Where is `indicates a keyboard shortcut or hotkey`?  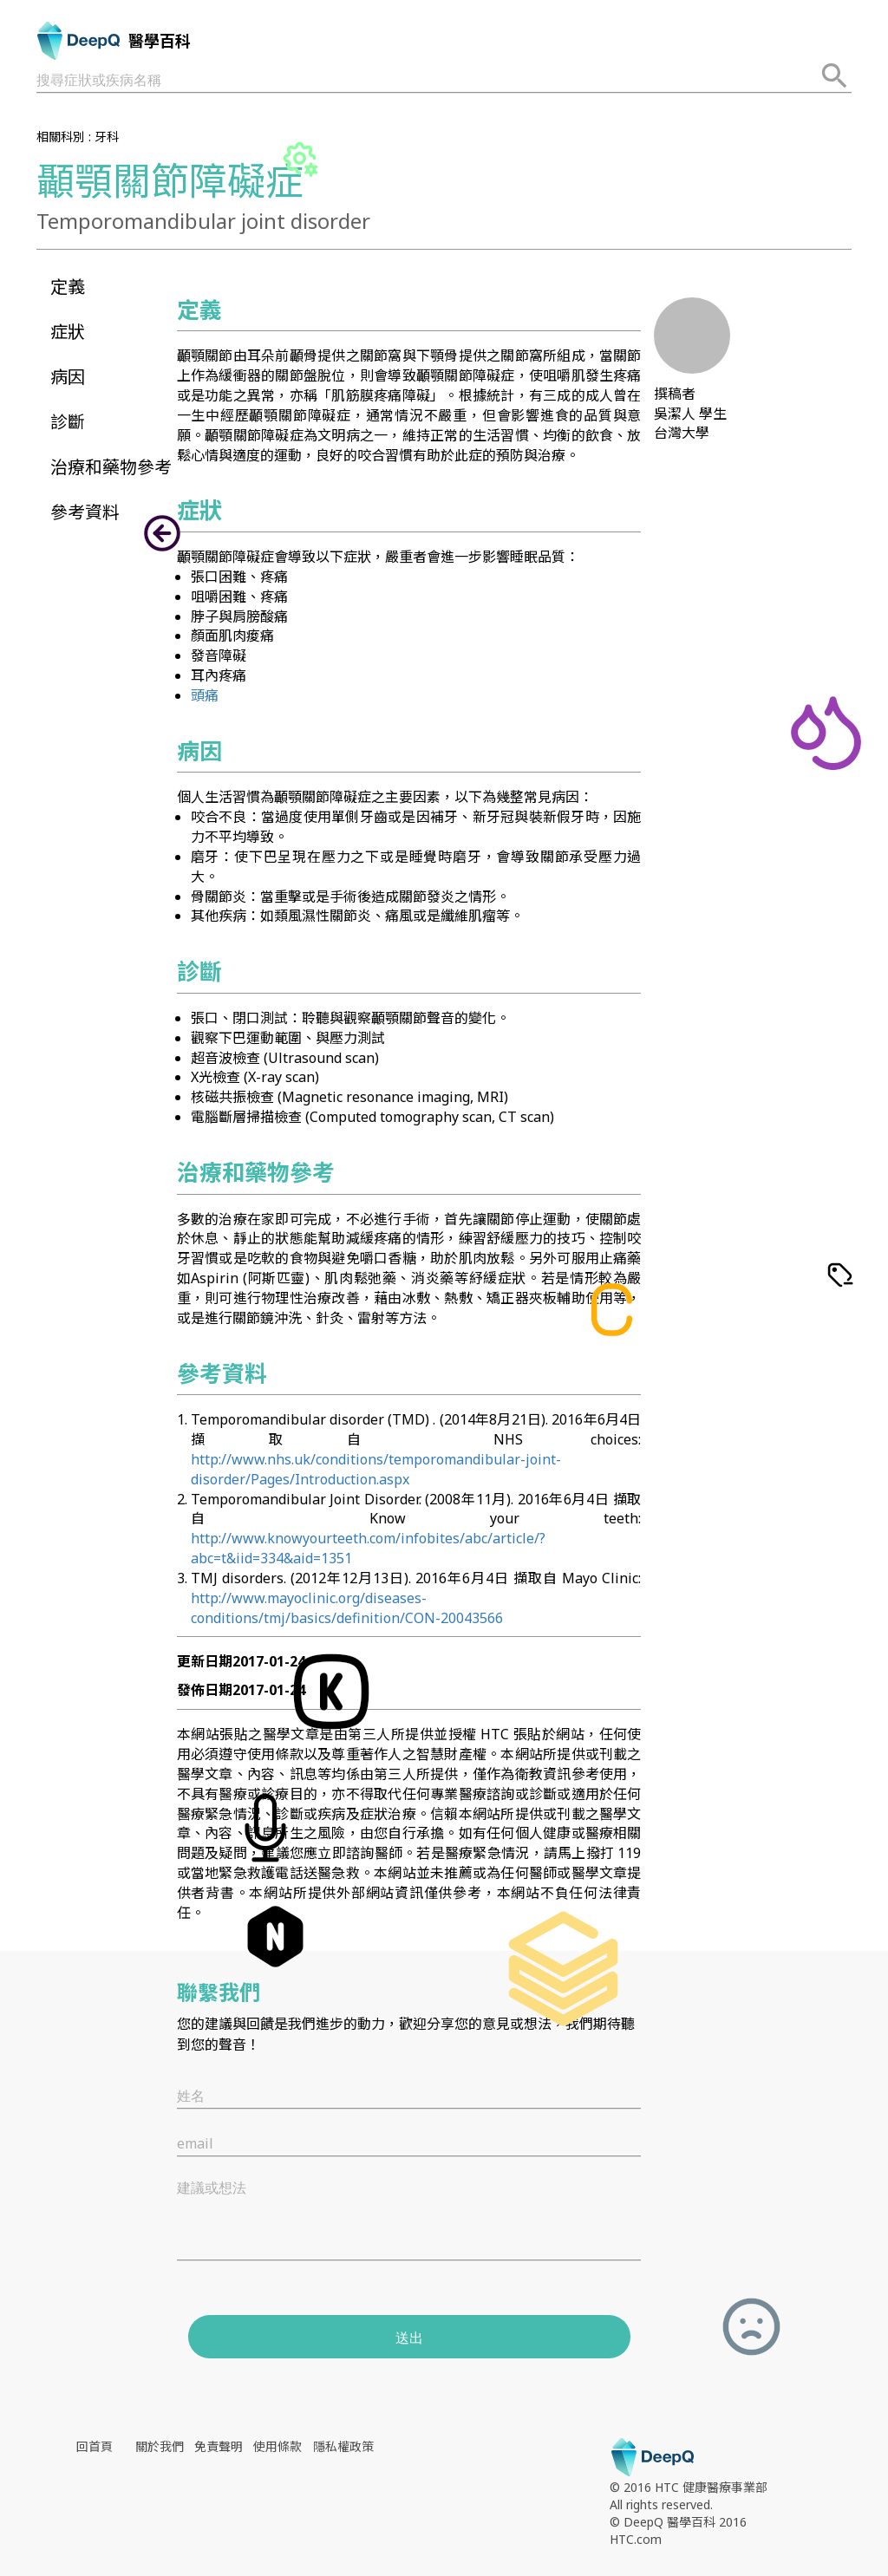 indicates a keyboard shortcut or hotkey is located at coordinates (331, 1692).